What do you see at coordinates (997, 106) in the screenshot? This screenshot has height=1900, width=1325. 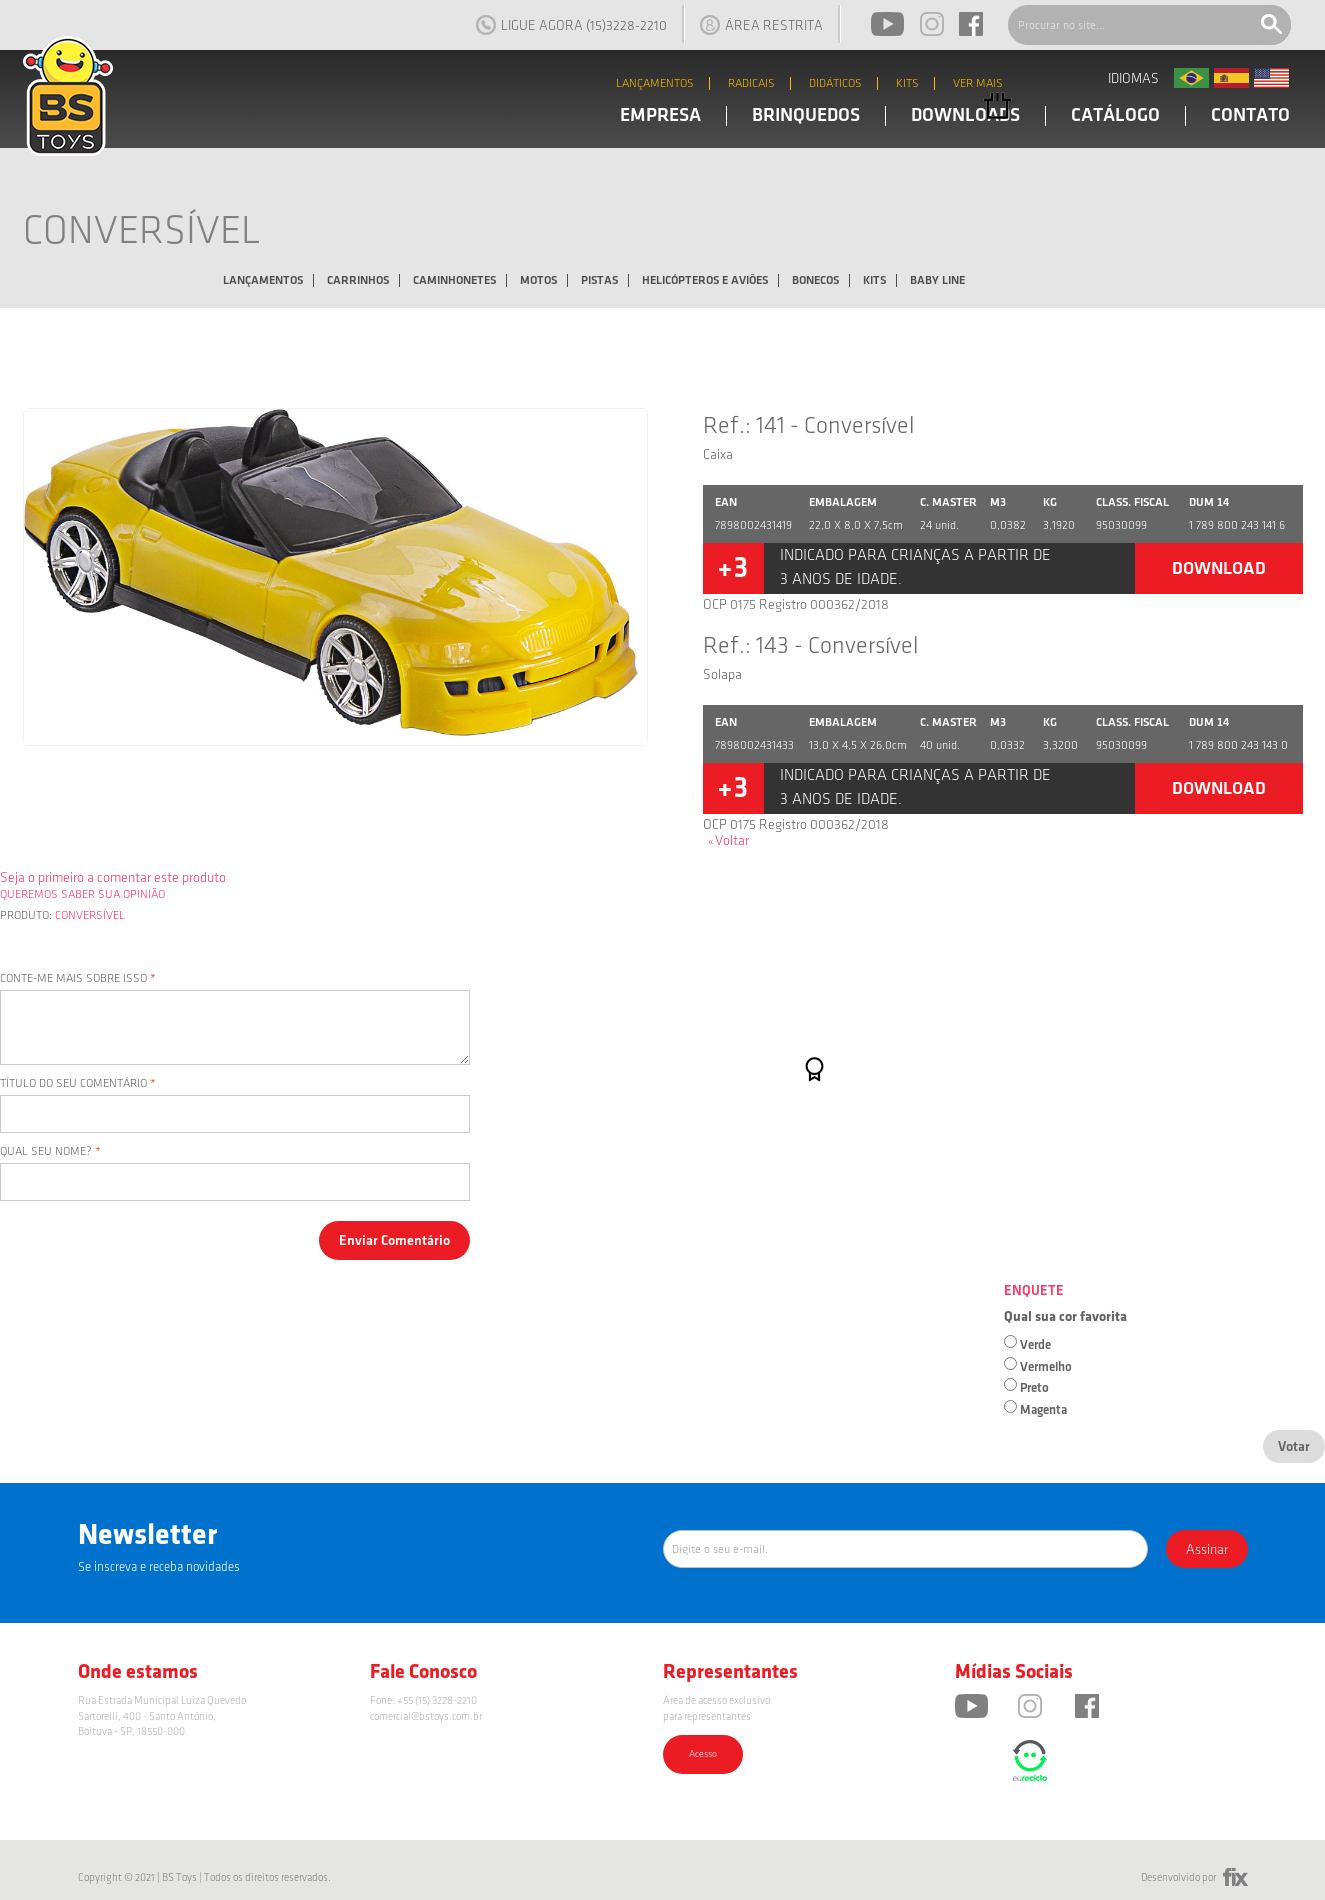 I see `connect to a sensor device` at bounding box center [997, 106].